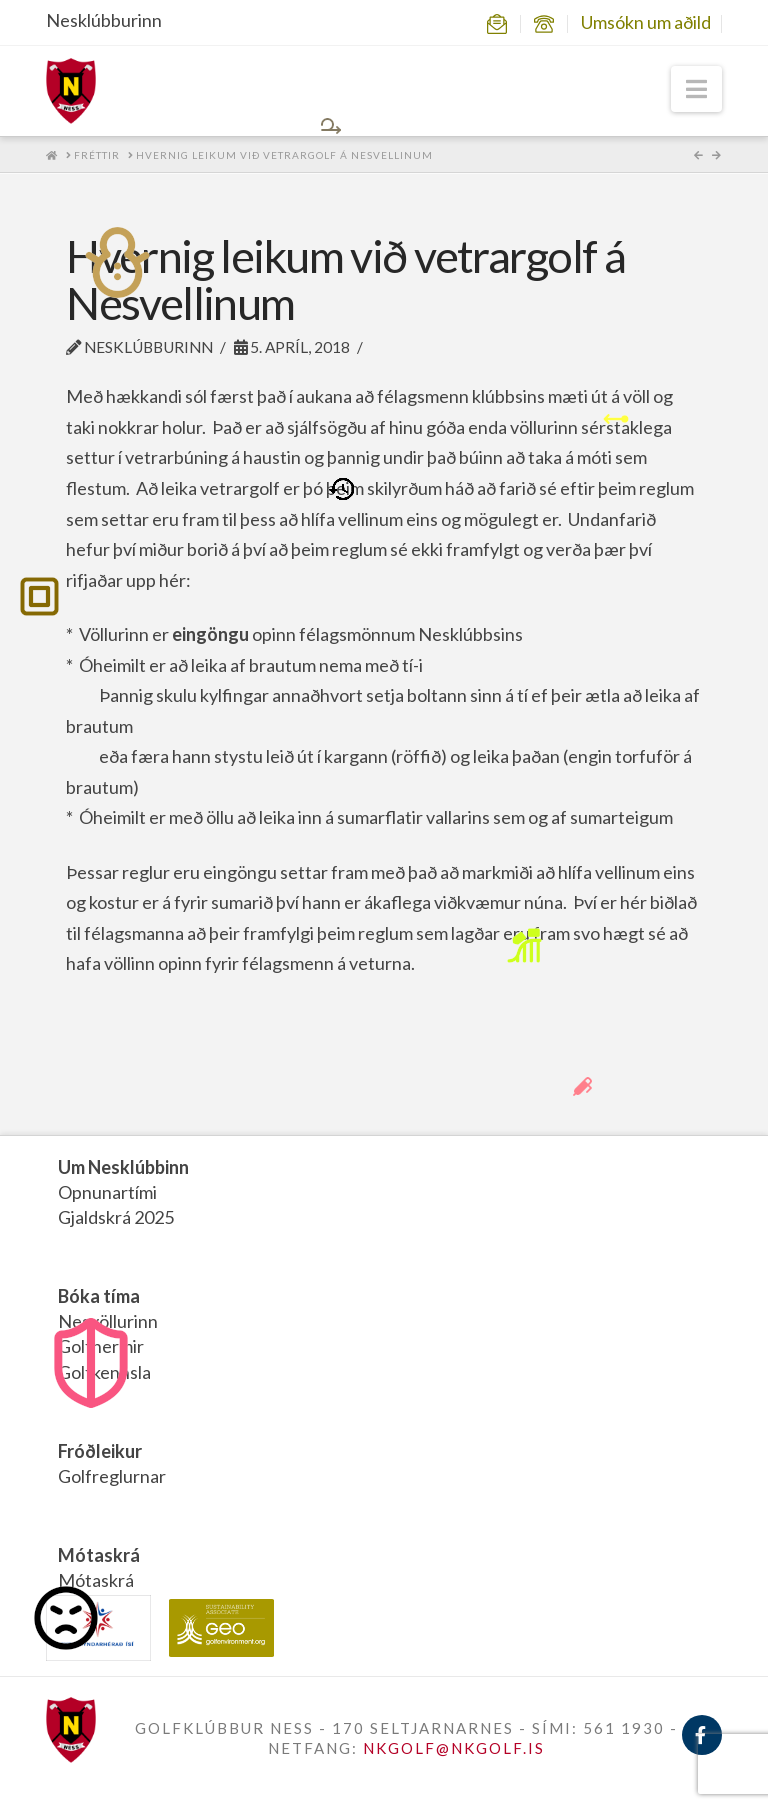  What do you see at coordinates (524, 945) in the screenshot?
I see `access theme park or amusement park information` at bounding box center [524, 945].